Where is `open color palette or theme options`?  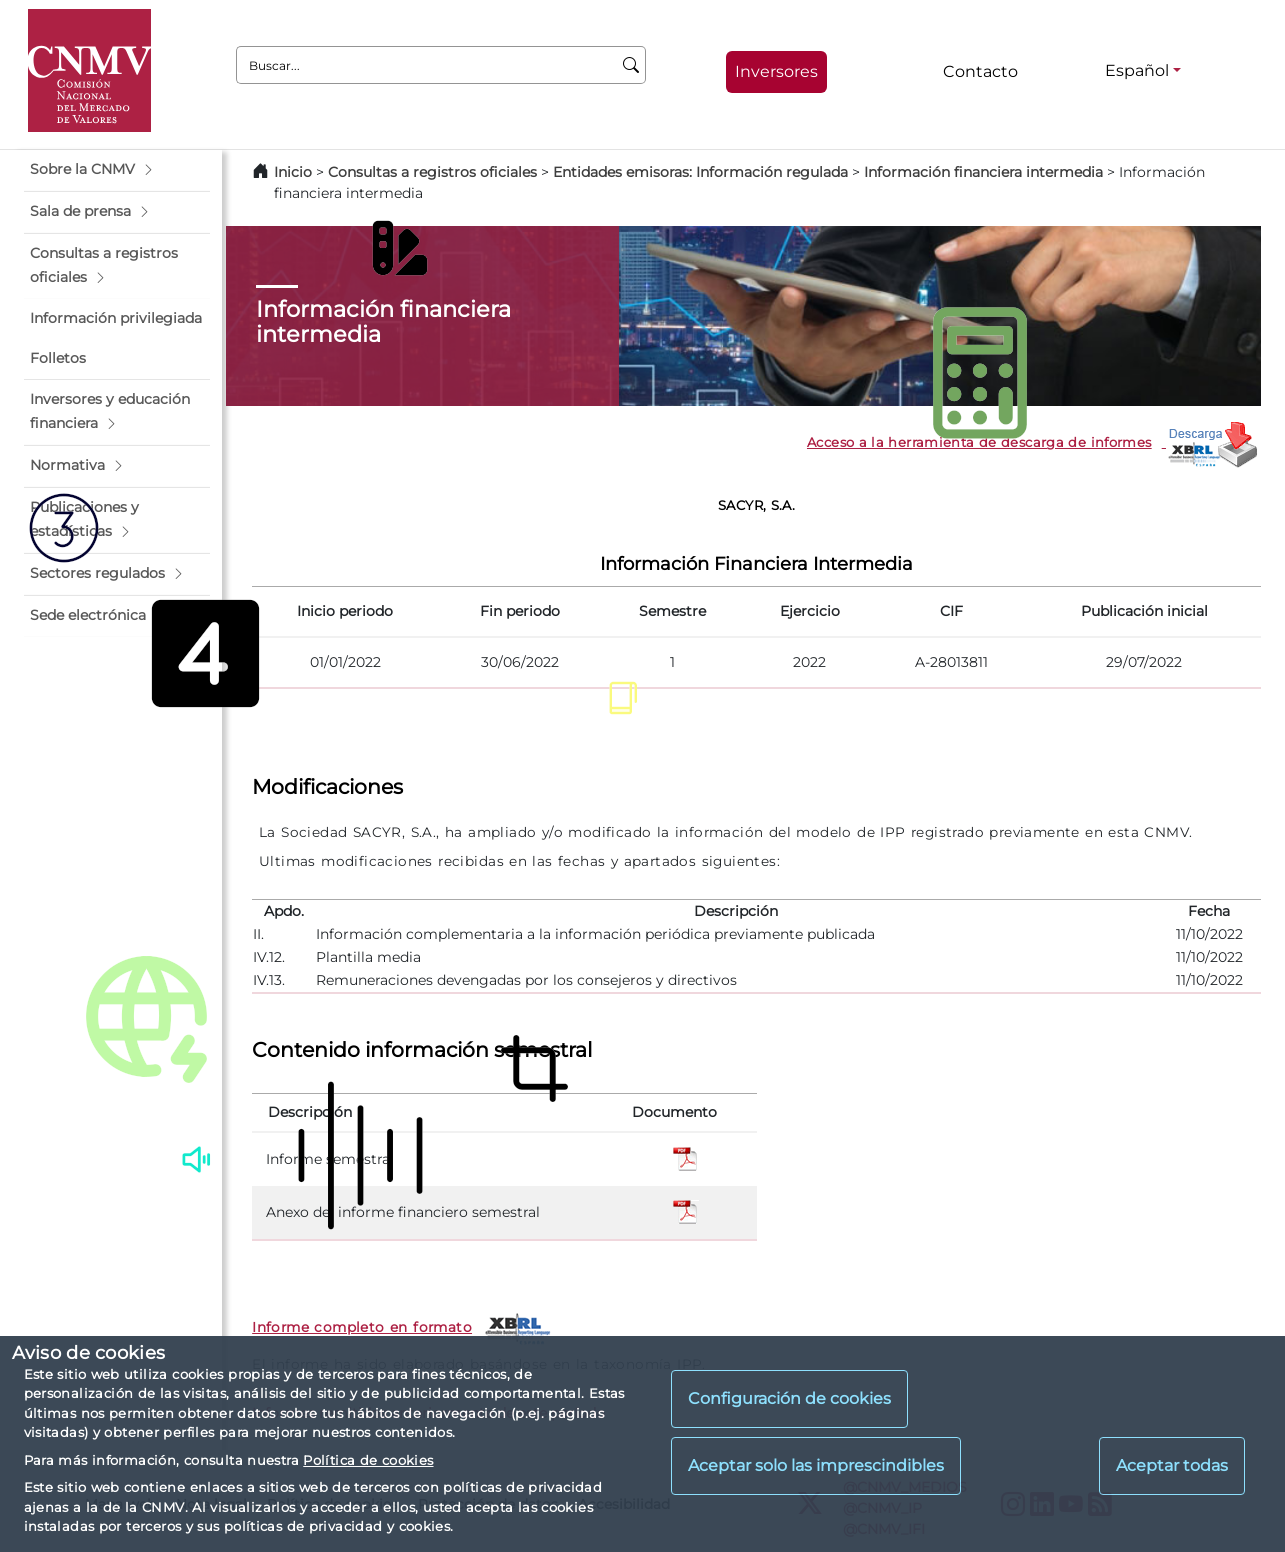
open color palette or theme options is located at coordinates (400, 248).